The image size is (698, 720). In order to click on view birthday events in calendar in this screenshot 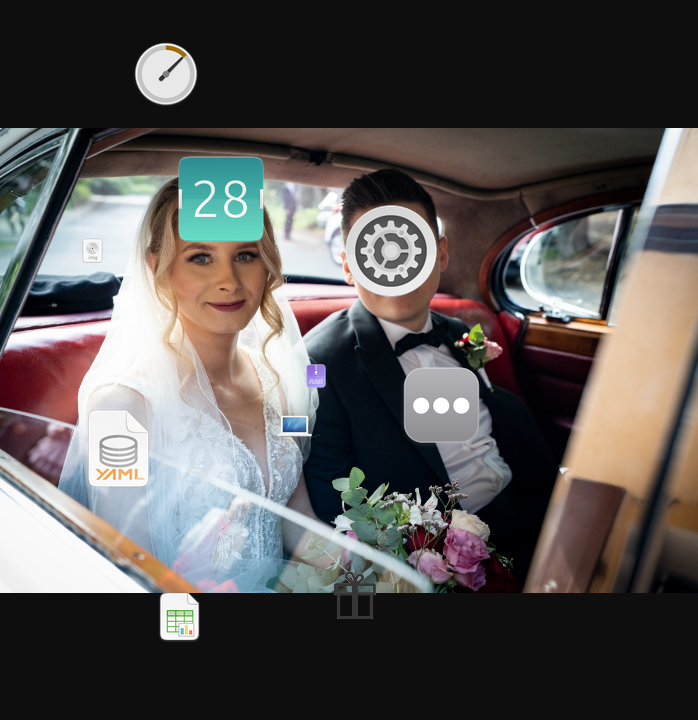, I will do `click(355, 595)`.